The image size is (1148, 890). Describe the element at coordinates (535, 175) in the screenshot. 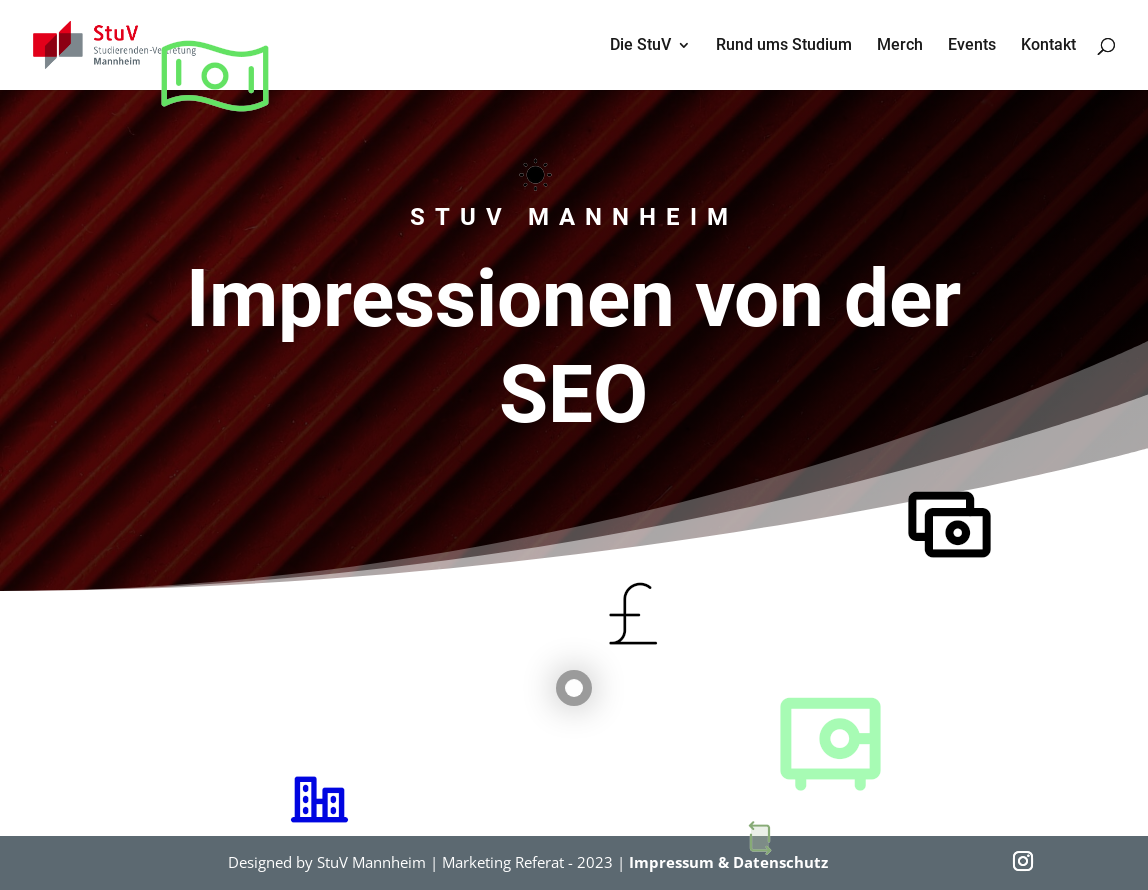

I see `toggle light mode or bright display` at that location.